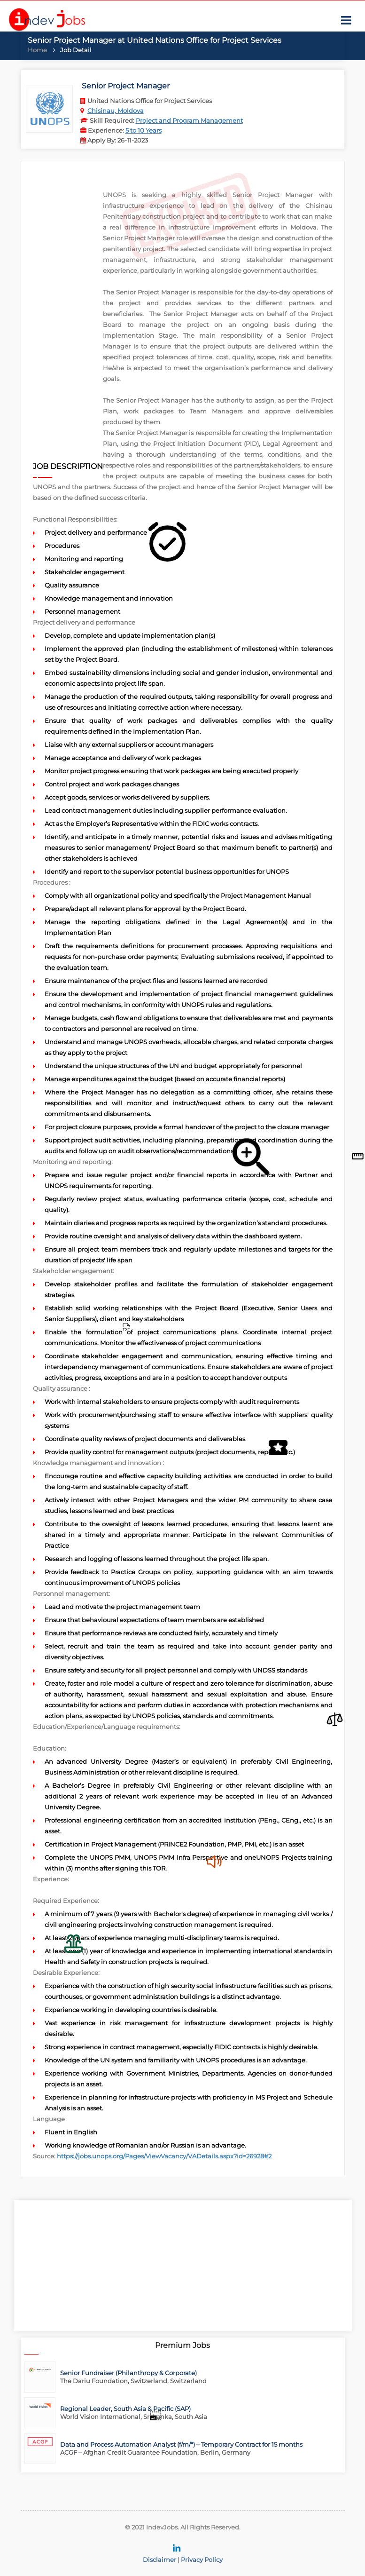  I want to click on view local events or entertainment, so click(278, 1448).